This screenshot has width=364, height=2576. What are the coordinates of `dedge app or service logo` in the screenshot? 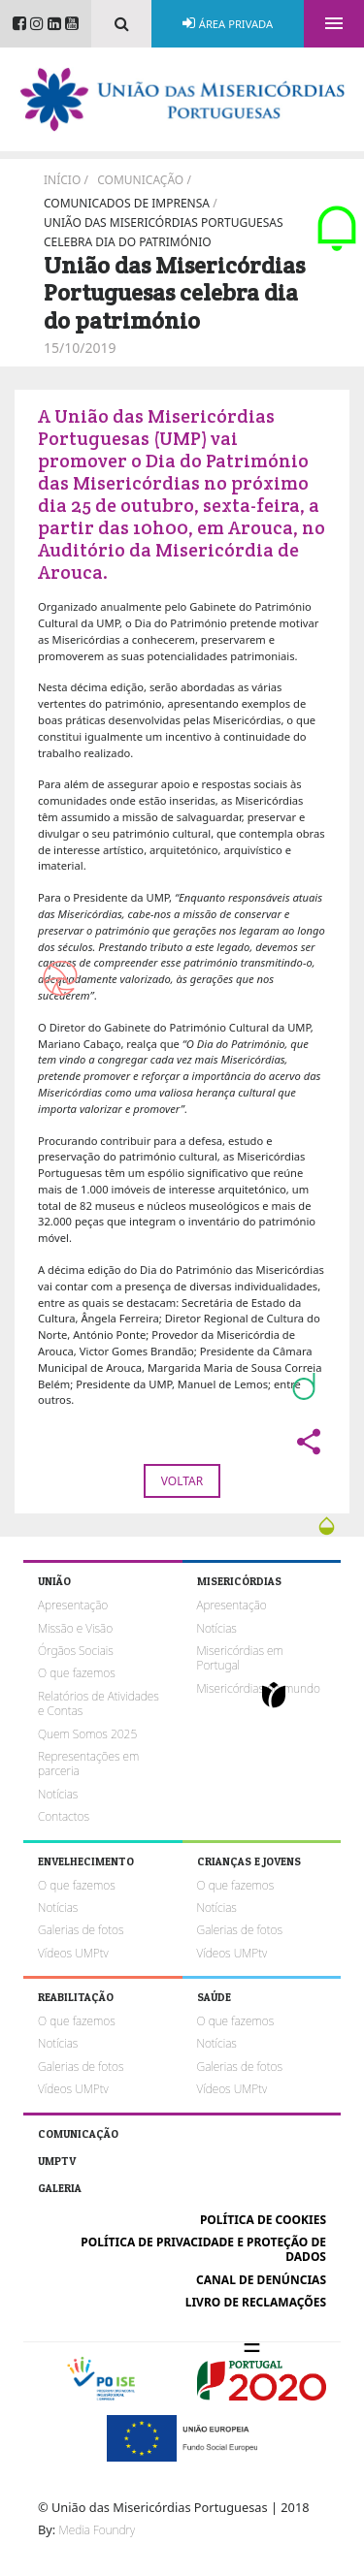 It's located at (304, 1386).